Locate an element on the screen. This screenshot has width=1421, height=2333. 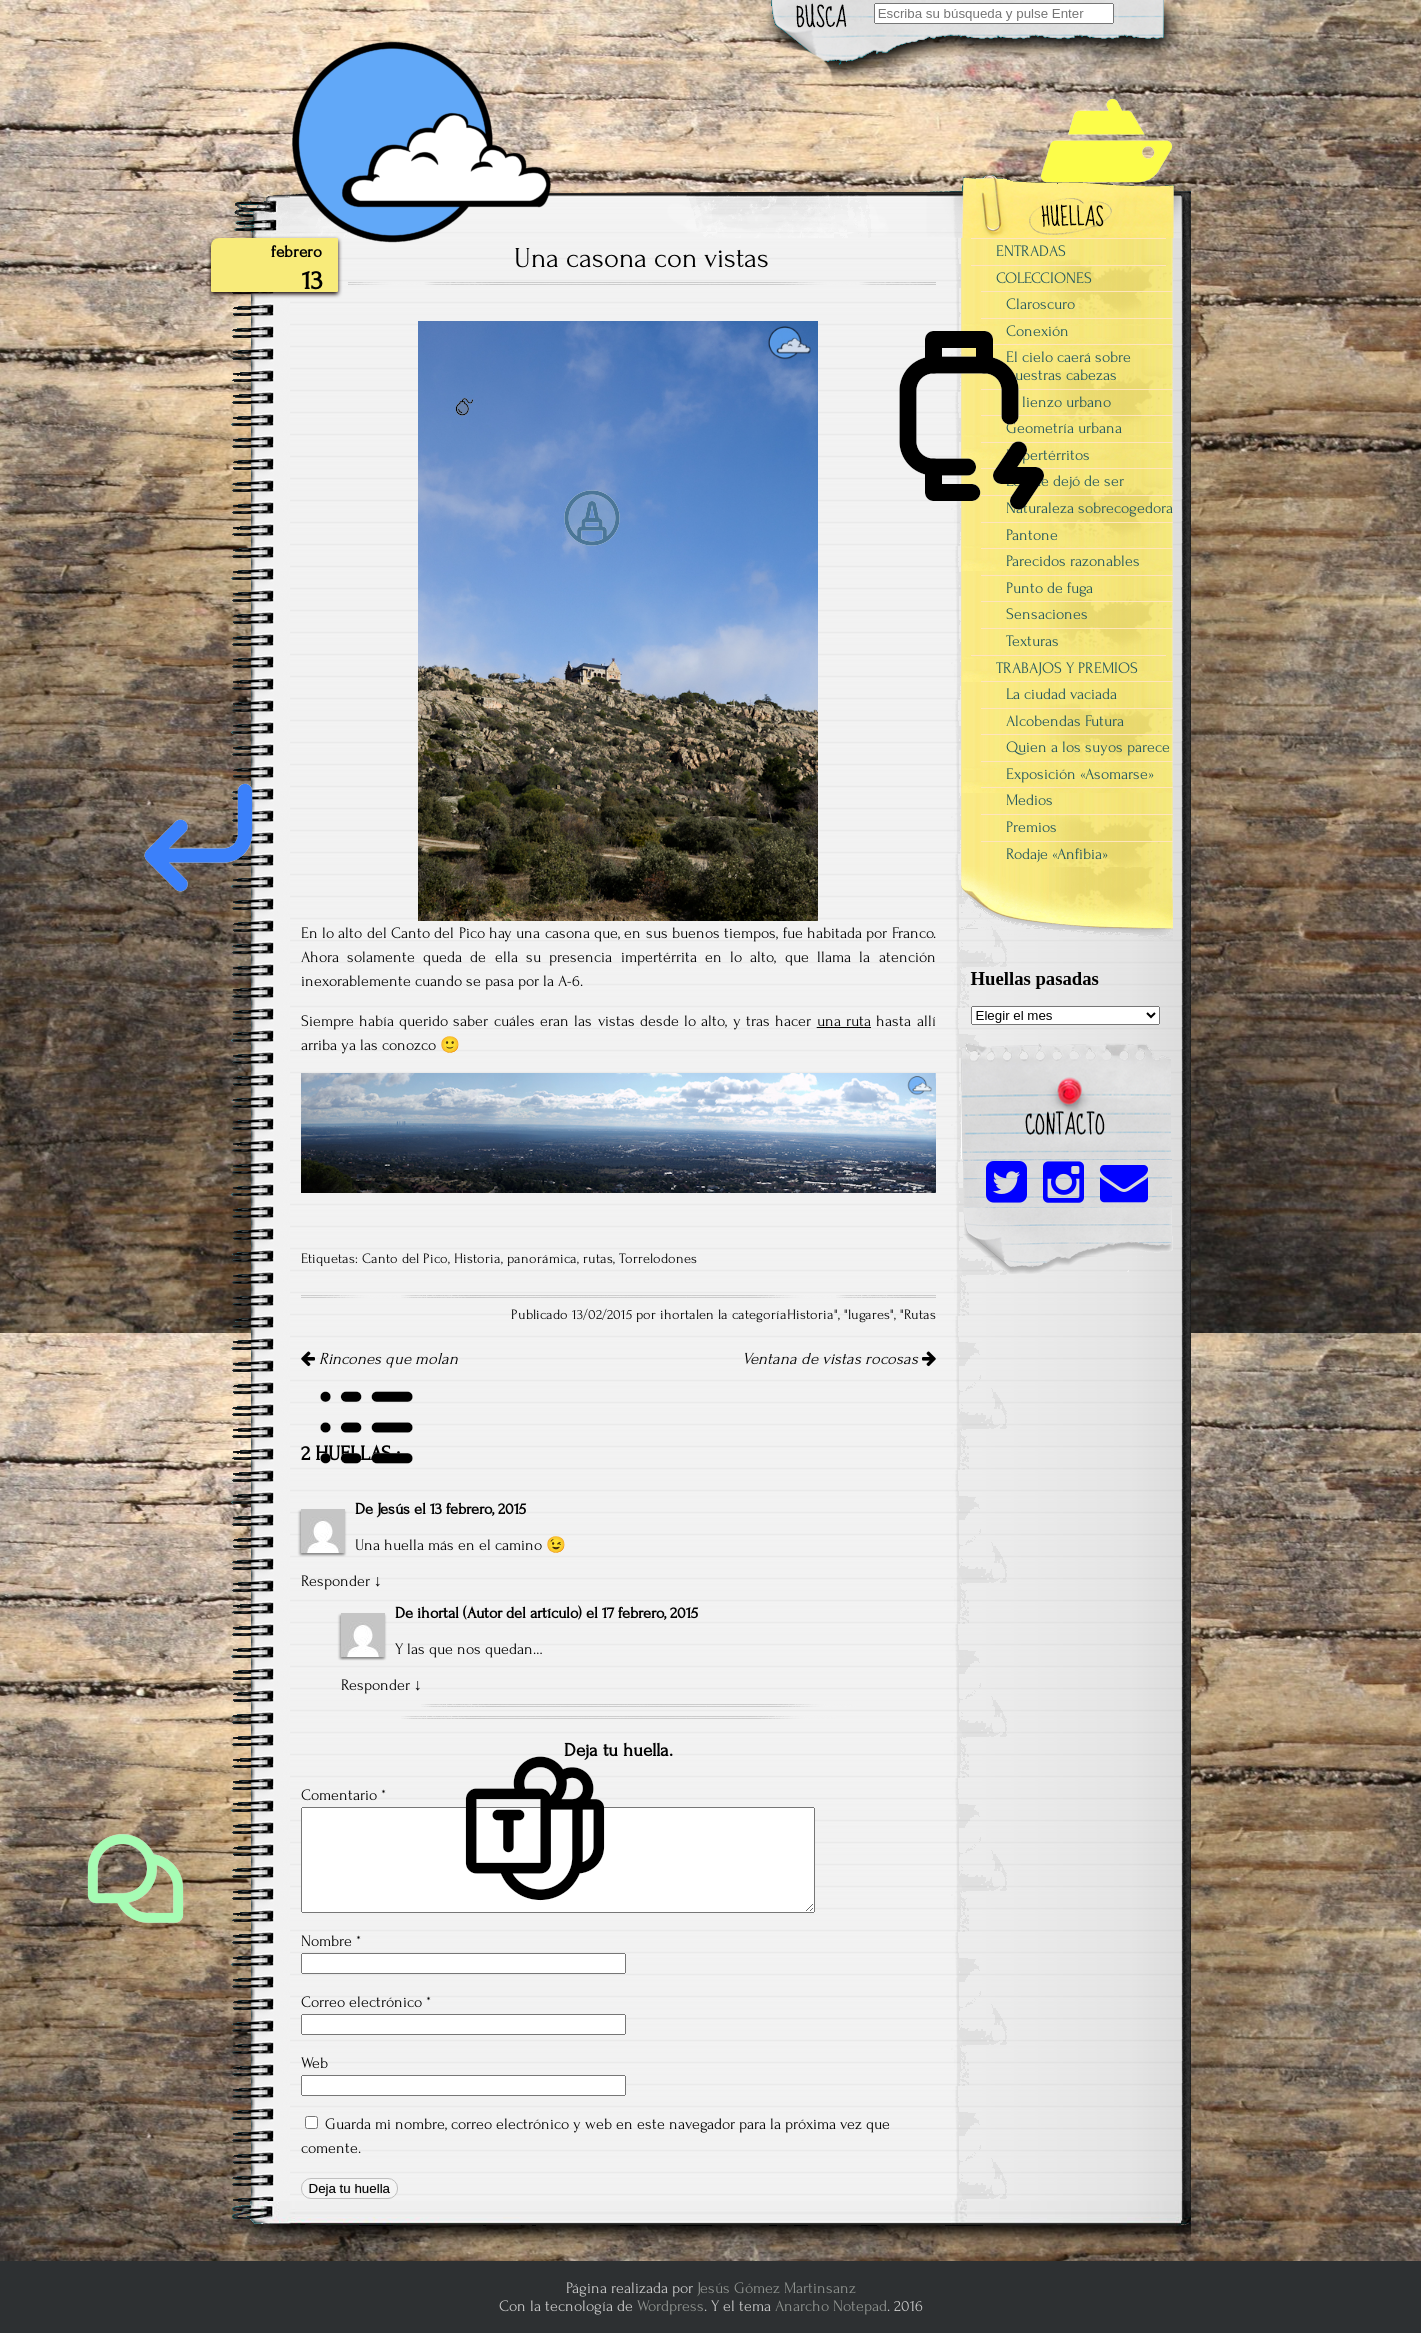
indicates a destructive or irreversible action is located at coordinates (463, 406).